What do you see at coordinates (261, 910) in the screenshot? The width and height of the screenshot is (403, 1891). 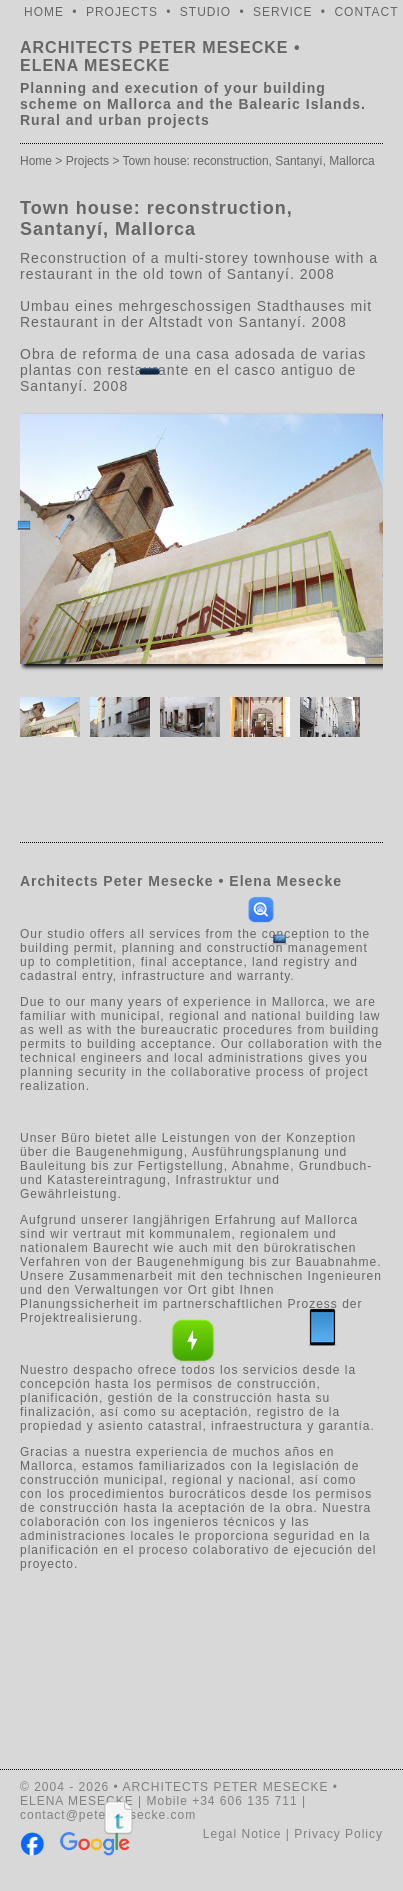 I see `open baloo file search preferences` at bounding box center [261, 910].